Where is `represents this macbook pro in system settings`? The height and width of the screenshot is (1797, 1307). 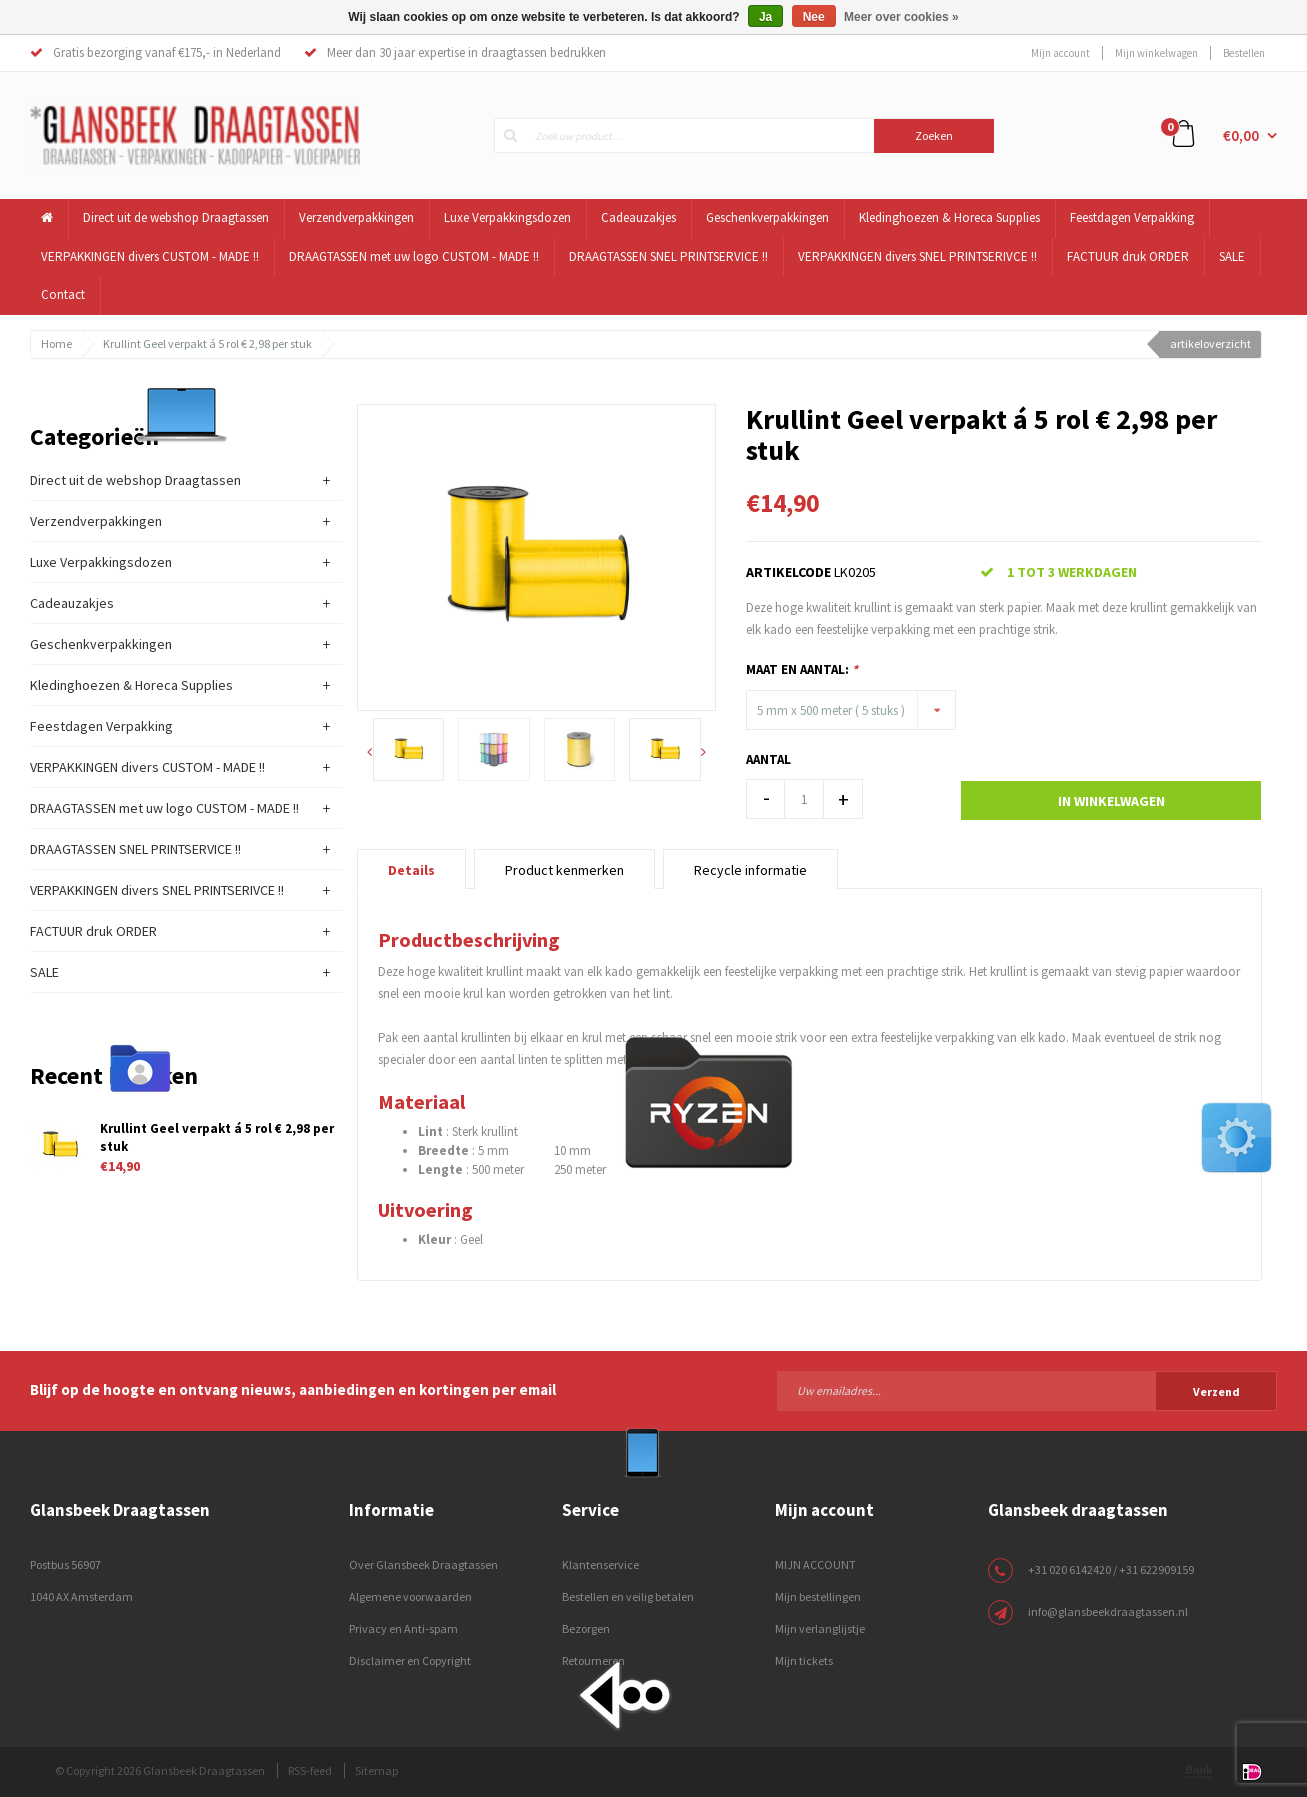 represents this macbook pro in system settings is located at coordinates (181, 407).